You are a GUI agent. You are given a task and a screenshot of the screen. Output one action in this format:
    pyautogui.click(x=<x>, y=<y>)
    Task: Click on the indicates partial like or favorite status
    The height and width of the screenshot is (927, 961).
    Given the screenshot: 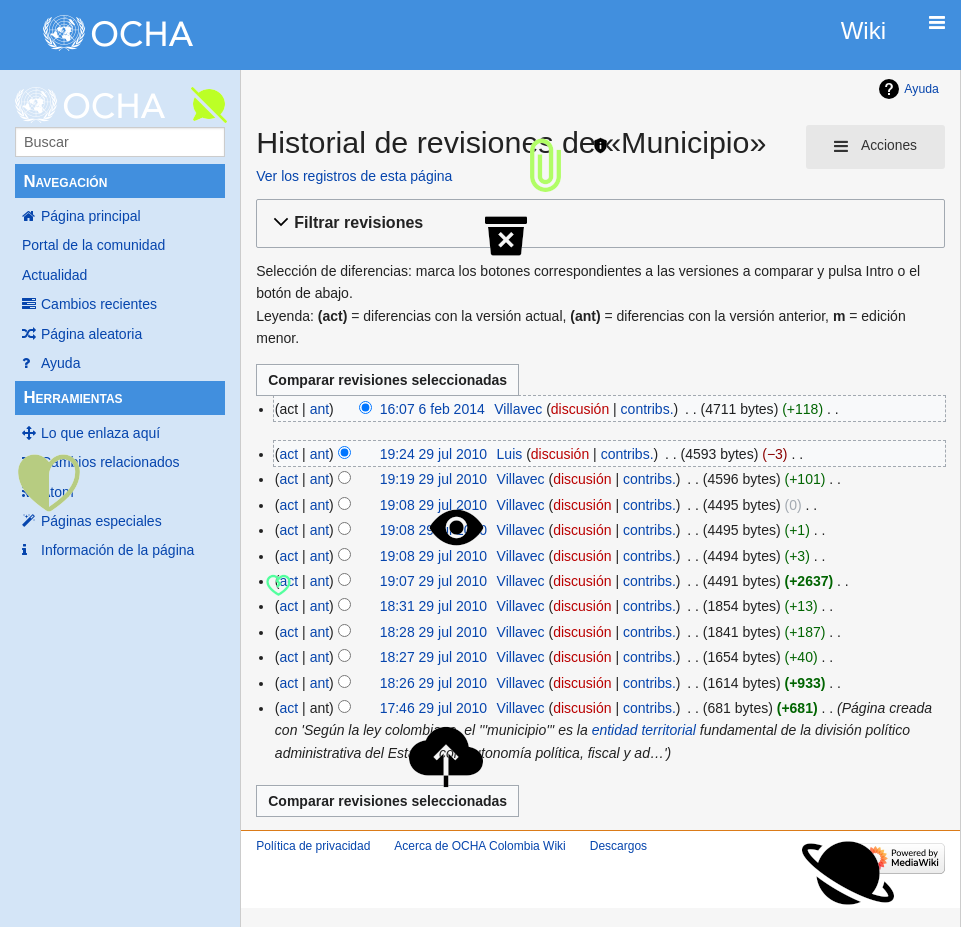 What is the action you would take?
    pyautogui.click(x=49, y=483)
    